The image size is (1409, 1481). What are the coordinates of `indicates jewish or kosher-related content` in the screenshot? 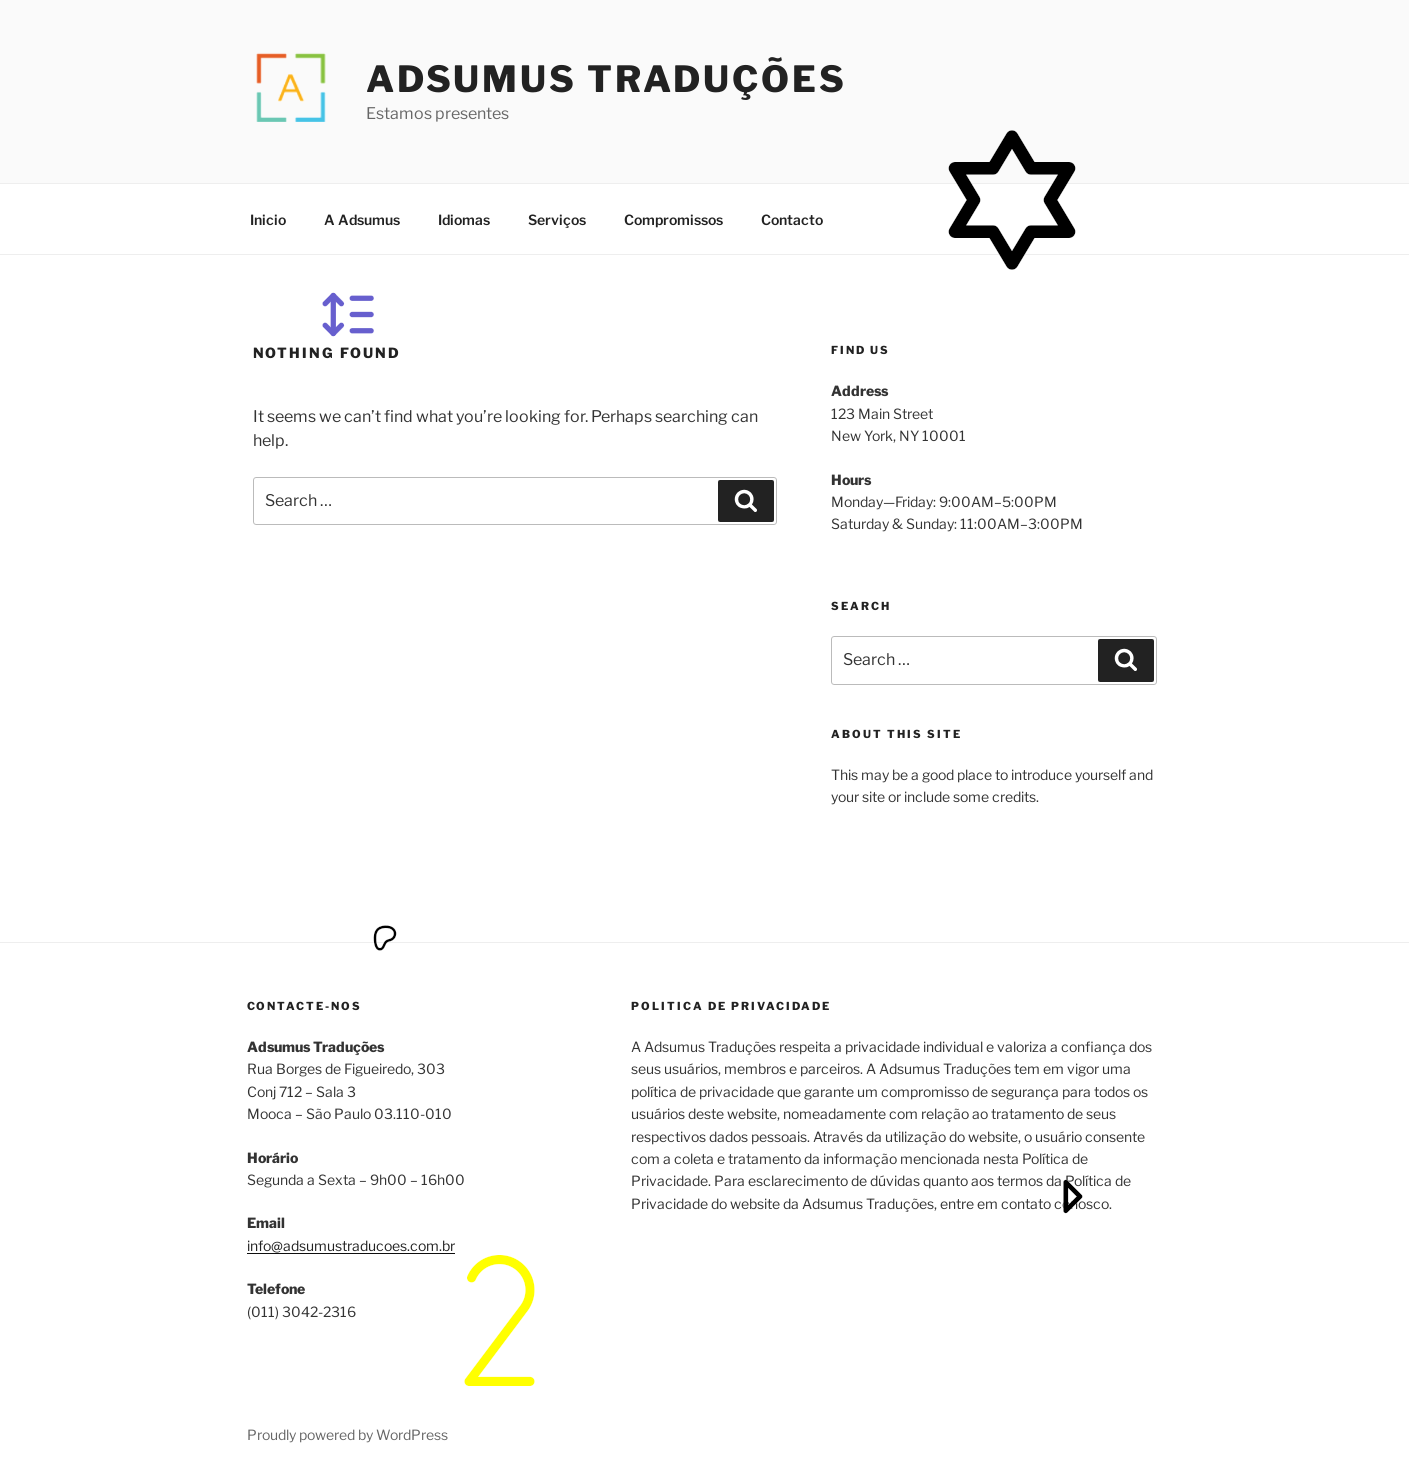 It's located at (1012, 200).